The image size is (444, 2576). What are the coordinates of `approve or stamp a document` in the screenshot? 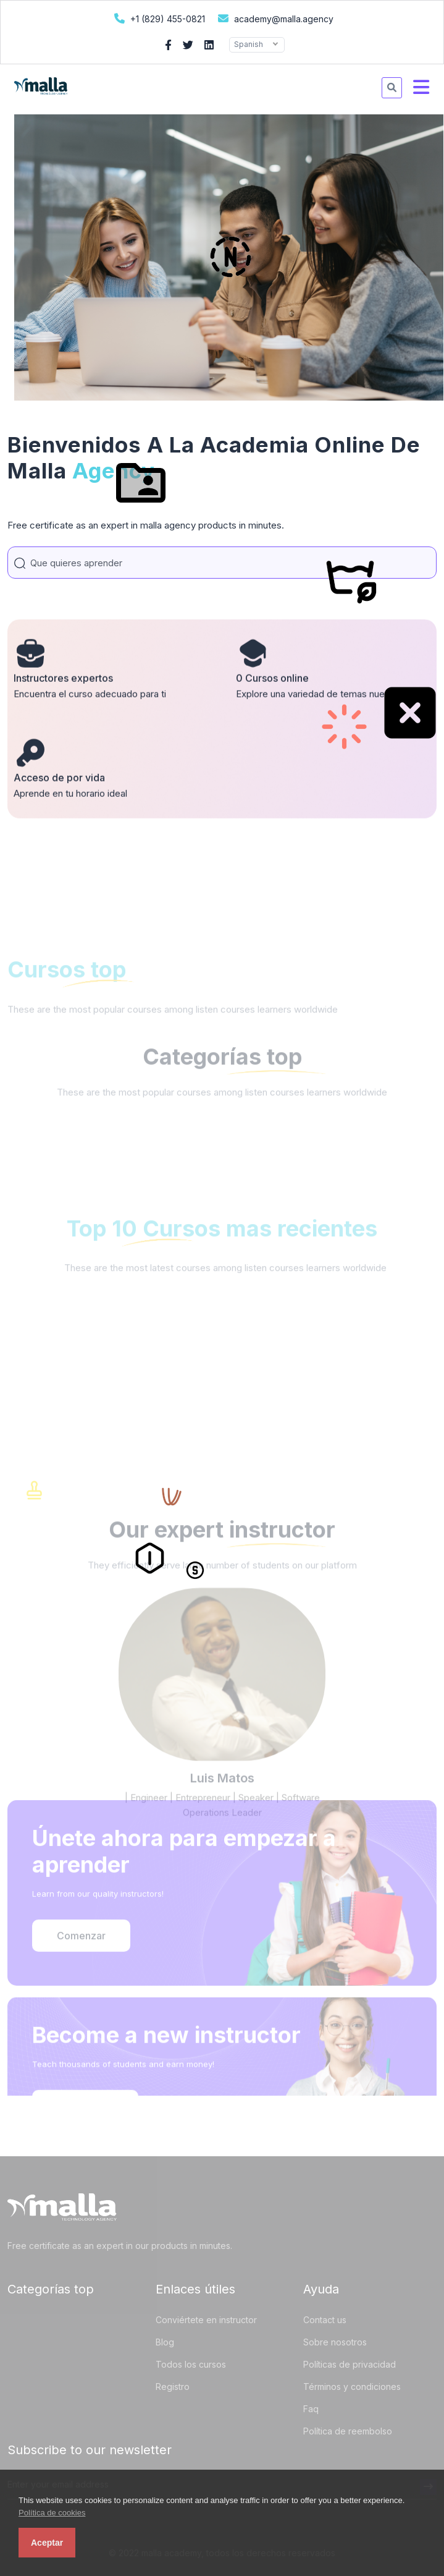 It's located at (34, 1490).